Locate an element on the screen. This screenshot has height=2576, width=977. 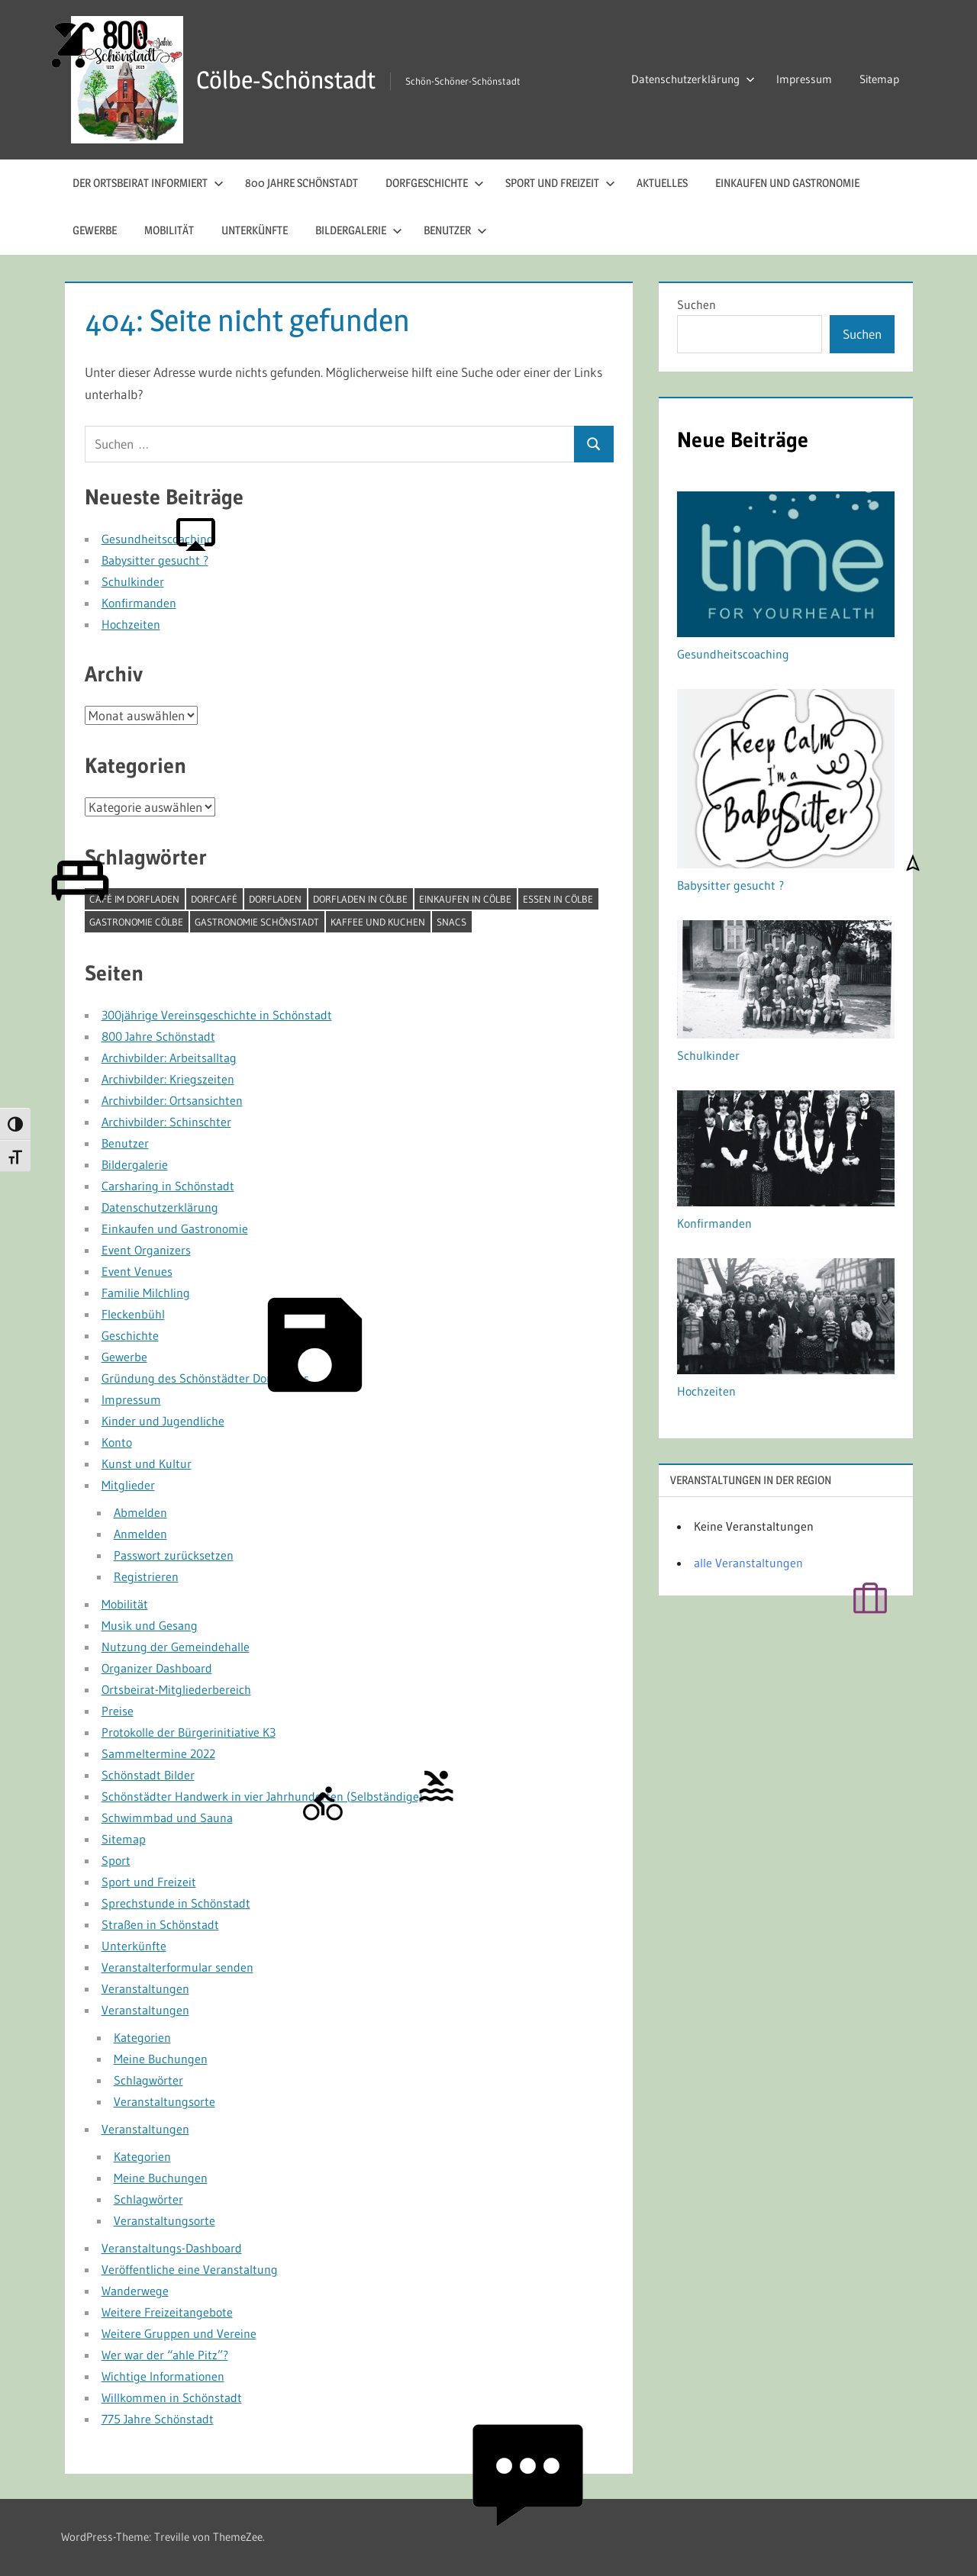
view bedroom or sleeping accommodations is located at coordinates (80, 881).